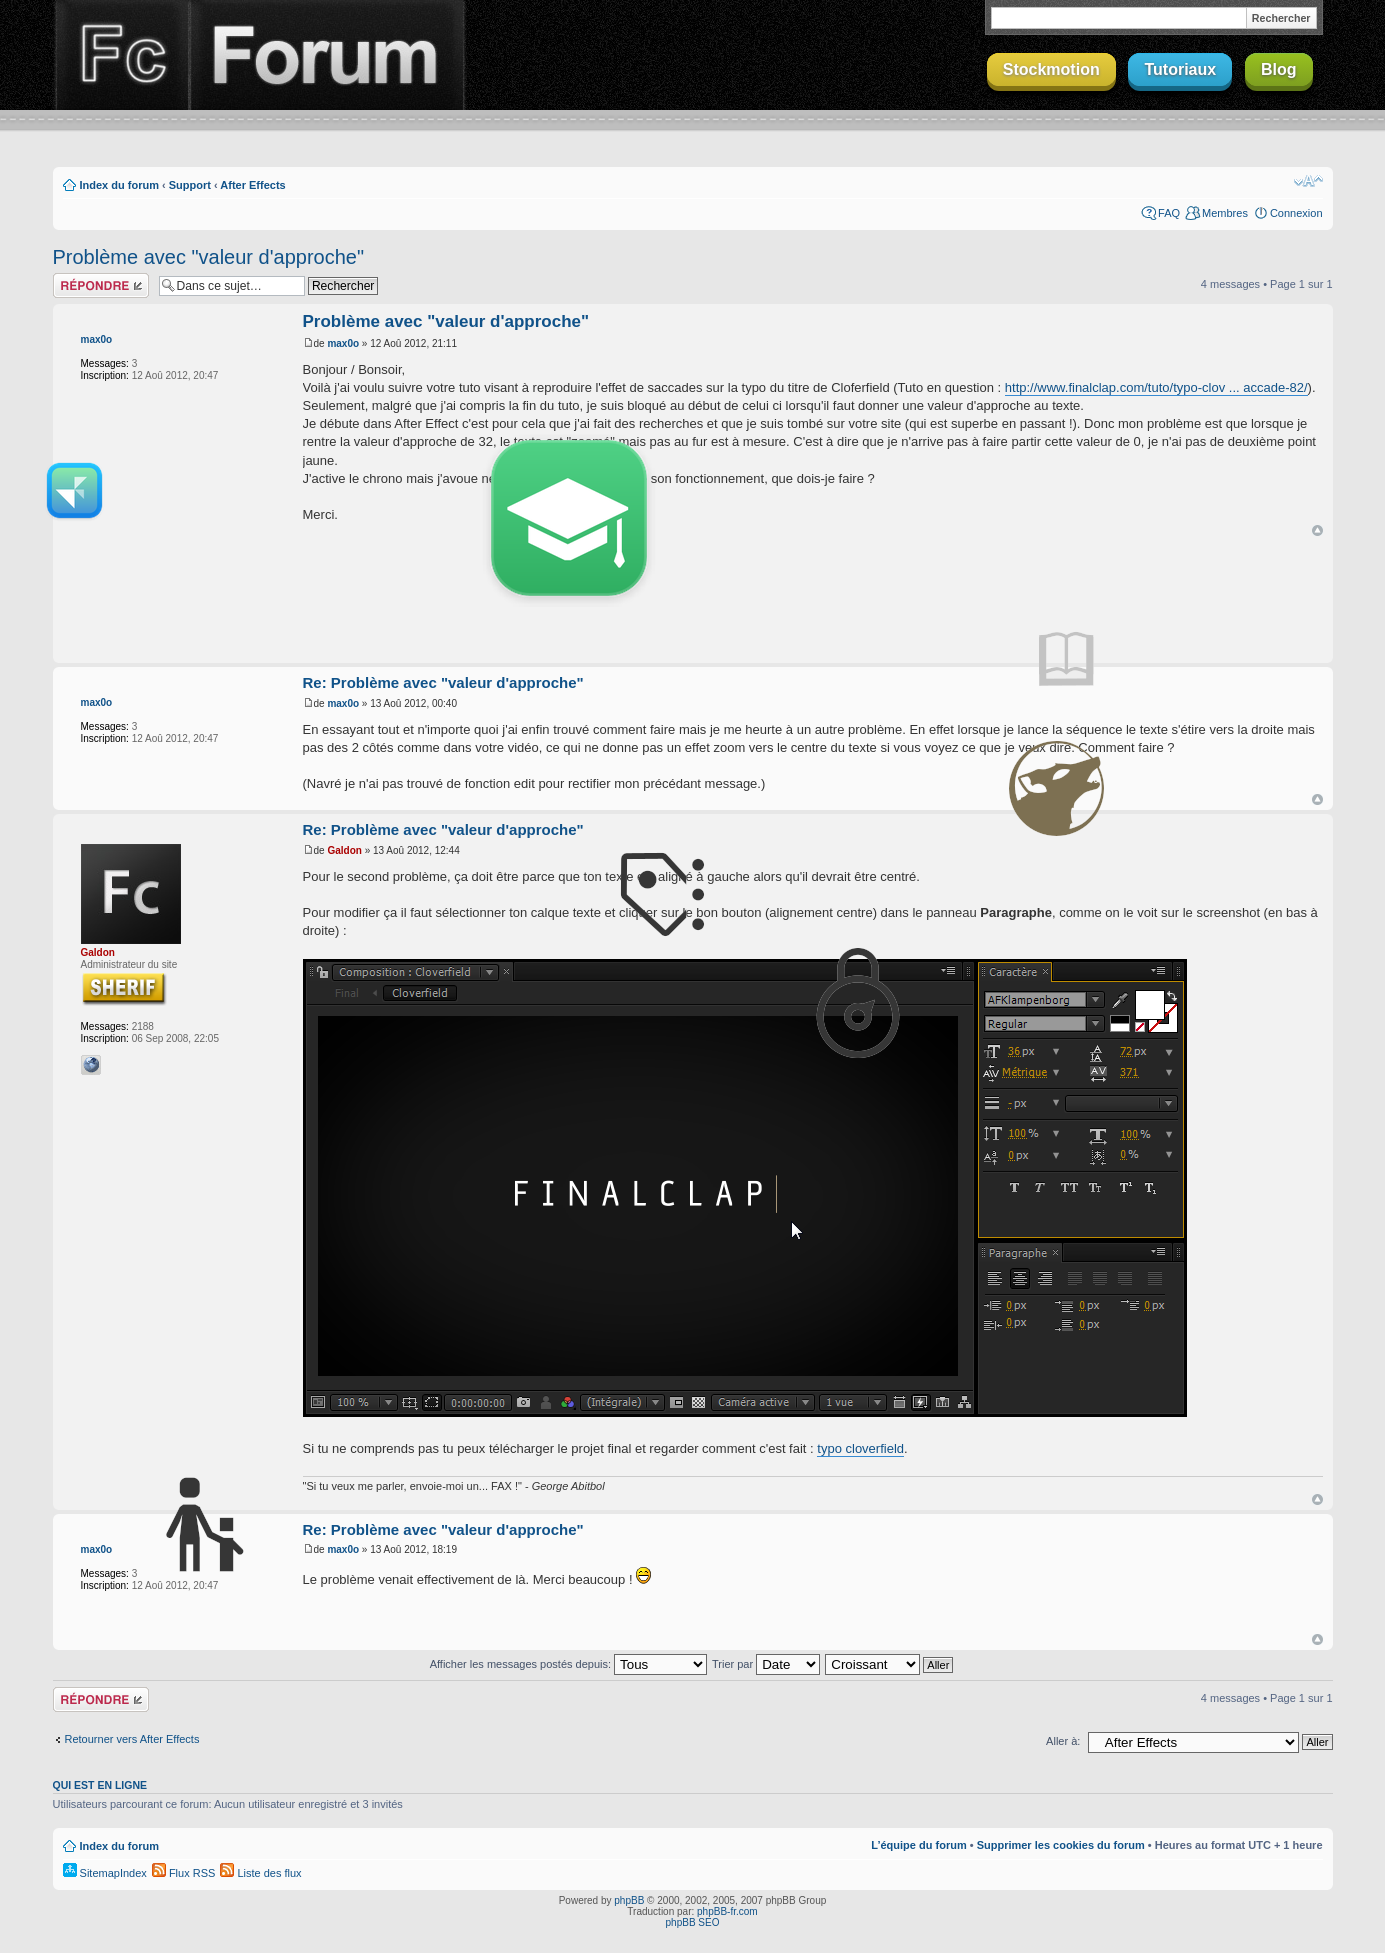  I want to click on open amarok music player, so click(1056, 788).